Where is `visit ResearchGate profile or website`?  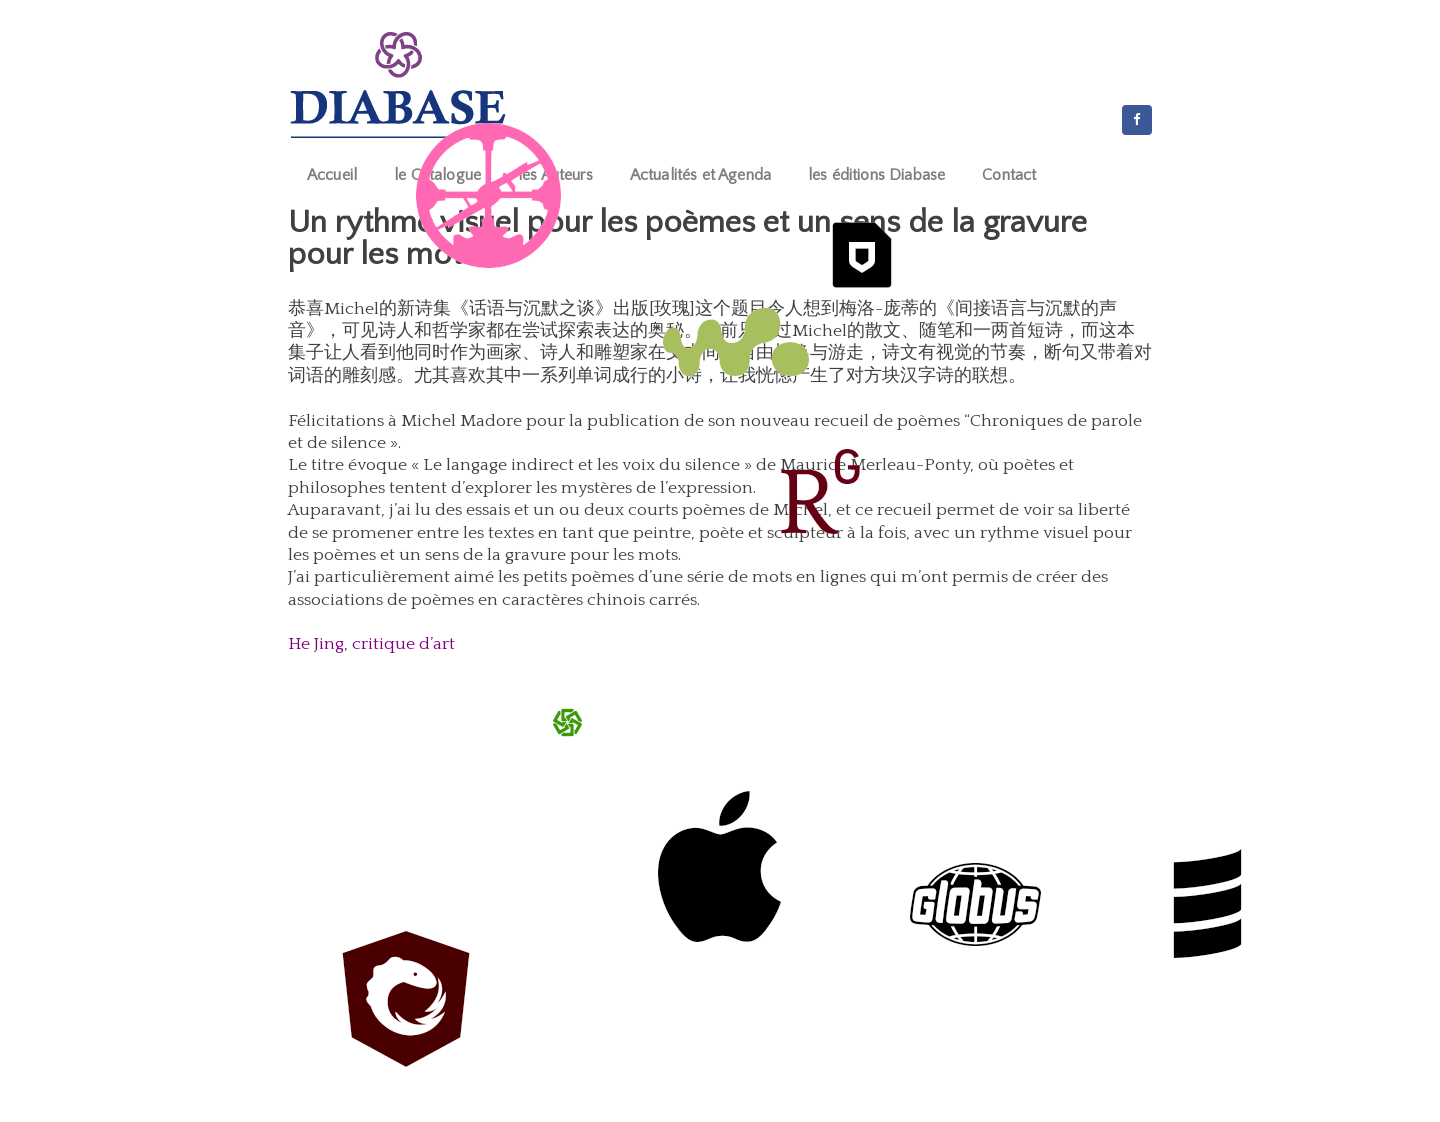
visit ResearchGate profile or website is located at coordinates (820, 491).